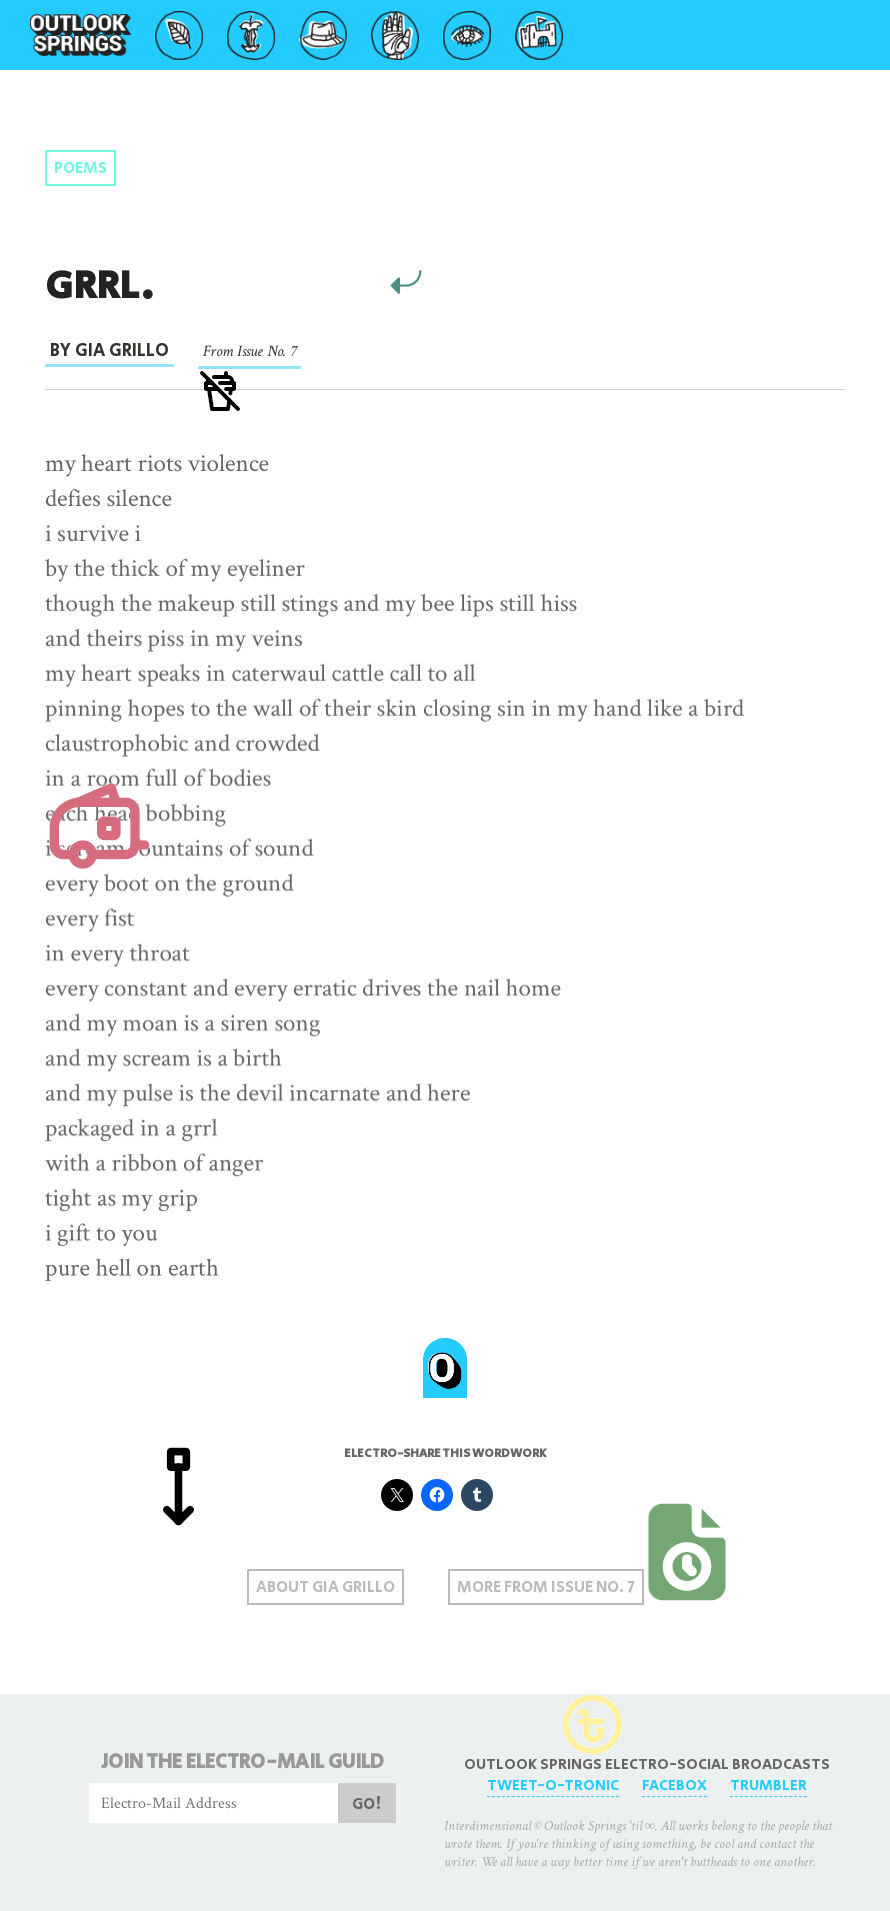  What do you see at coordinates (178, 1486) in the screenshot?
I see `move item down in a list or queue` at bounding box center [178, 1486].